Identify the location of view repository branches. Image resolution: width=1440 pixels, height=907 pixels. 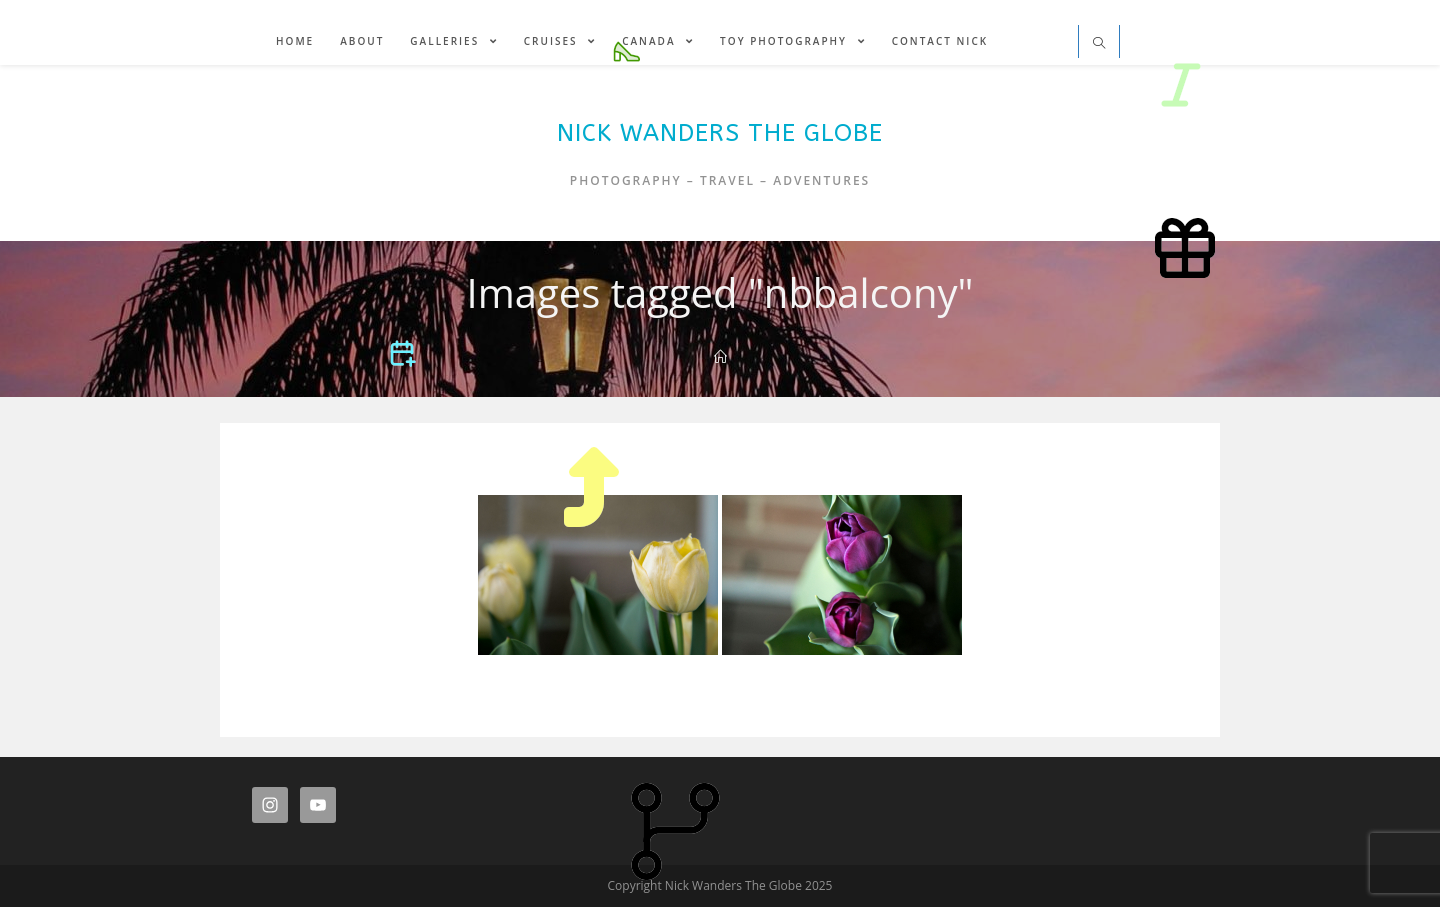
(675, 831).